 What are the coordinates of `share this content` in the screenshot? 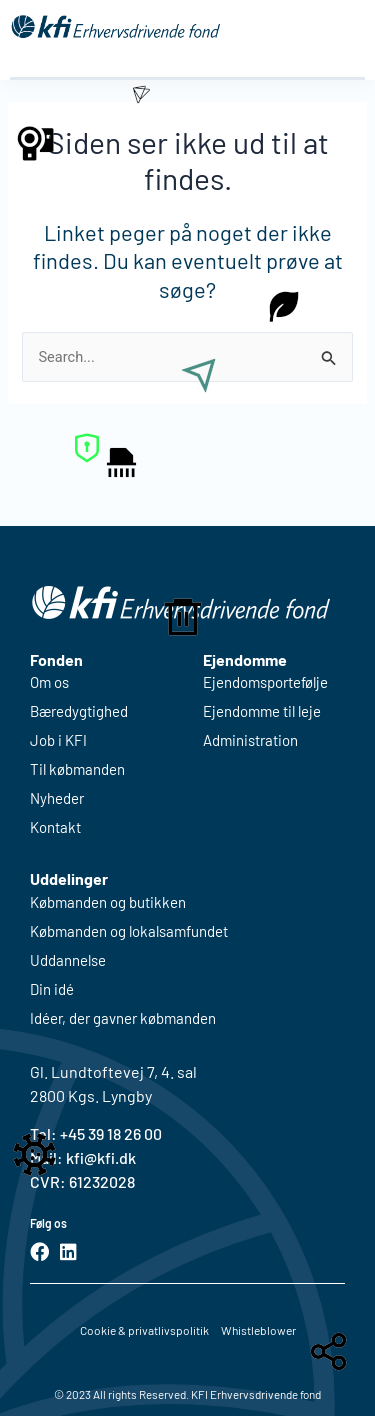 It's located at (329, 1351).